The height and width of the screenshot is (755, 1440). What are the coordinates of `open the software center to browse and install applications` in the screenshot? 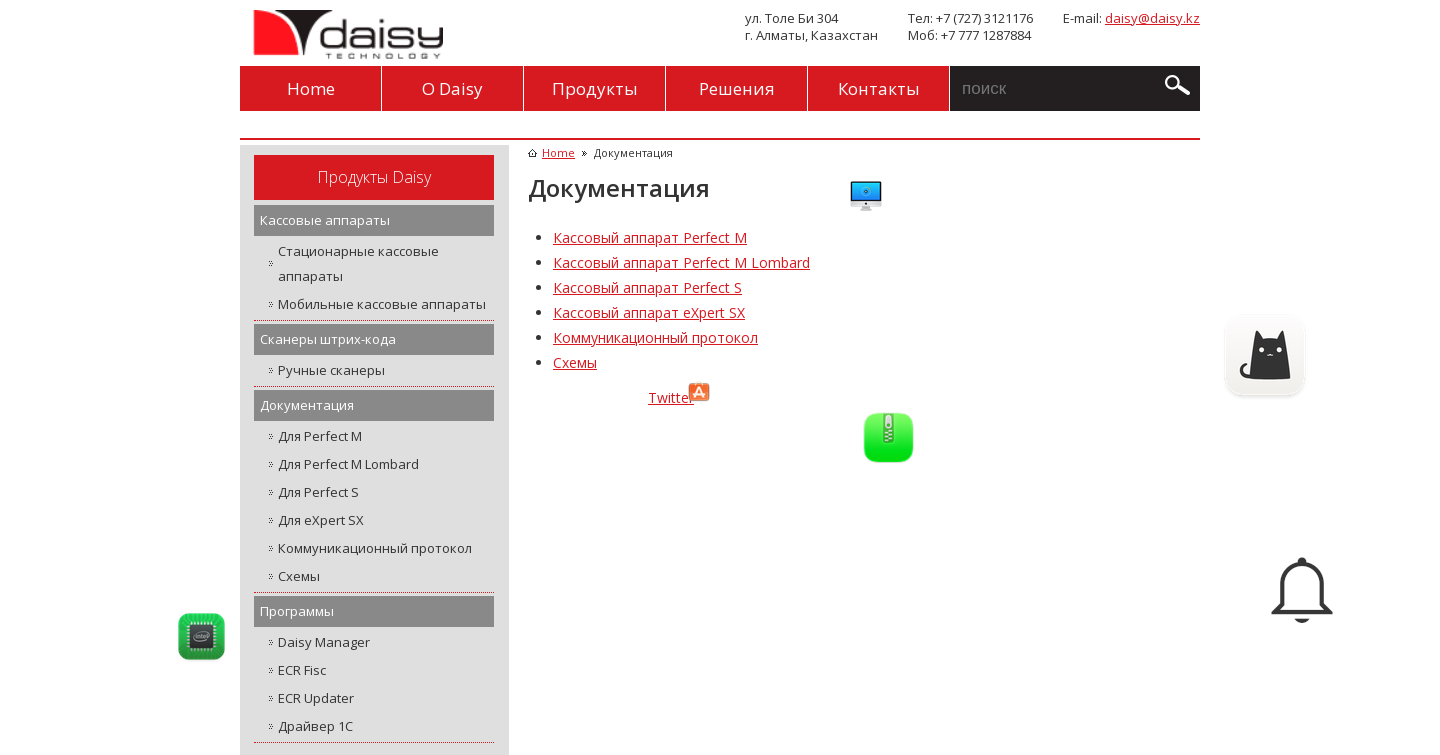 It's located at (699, 392).